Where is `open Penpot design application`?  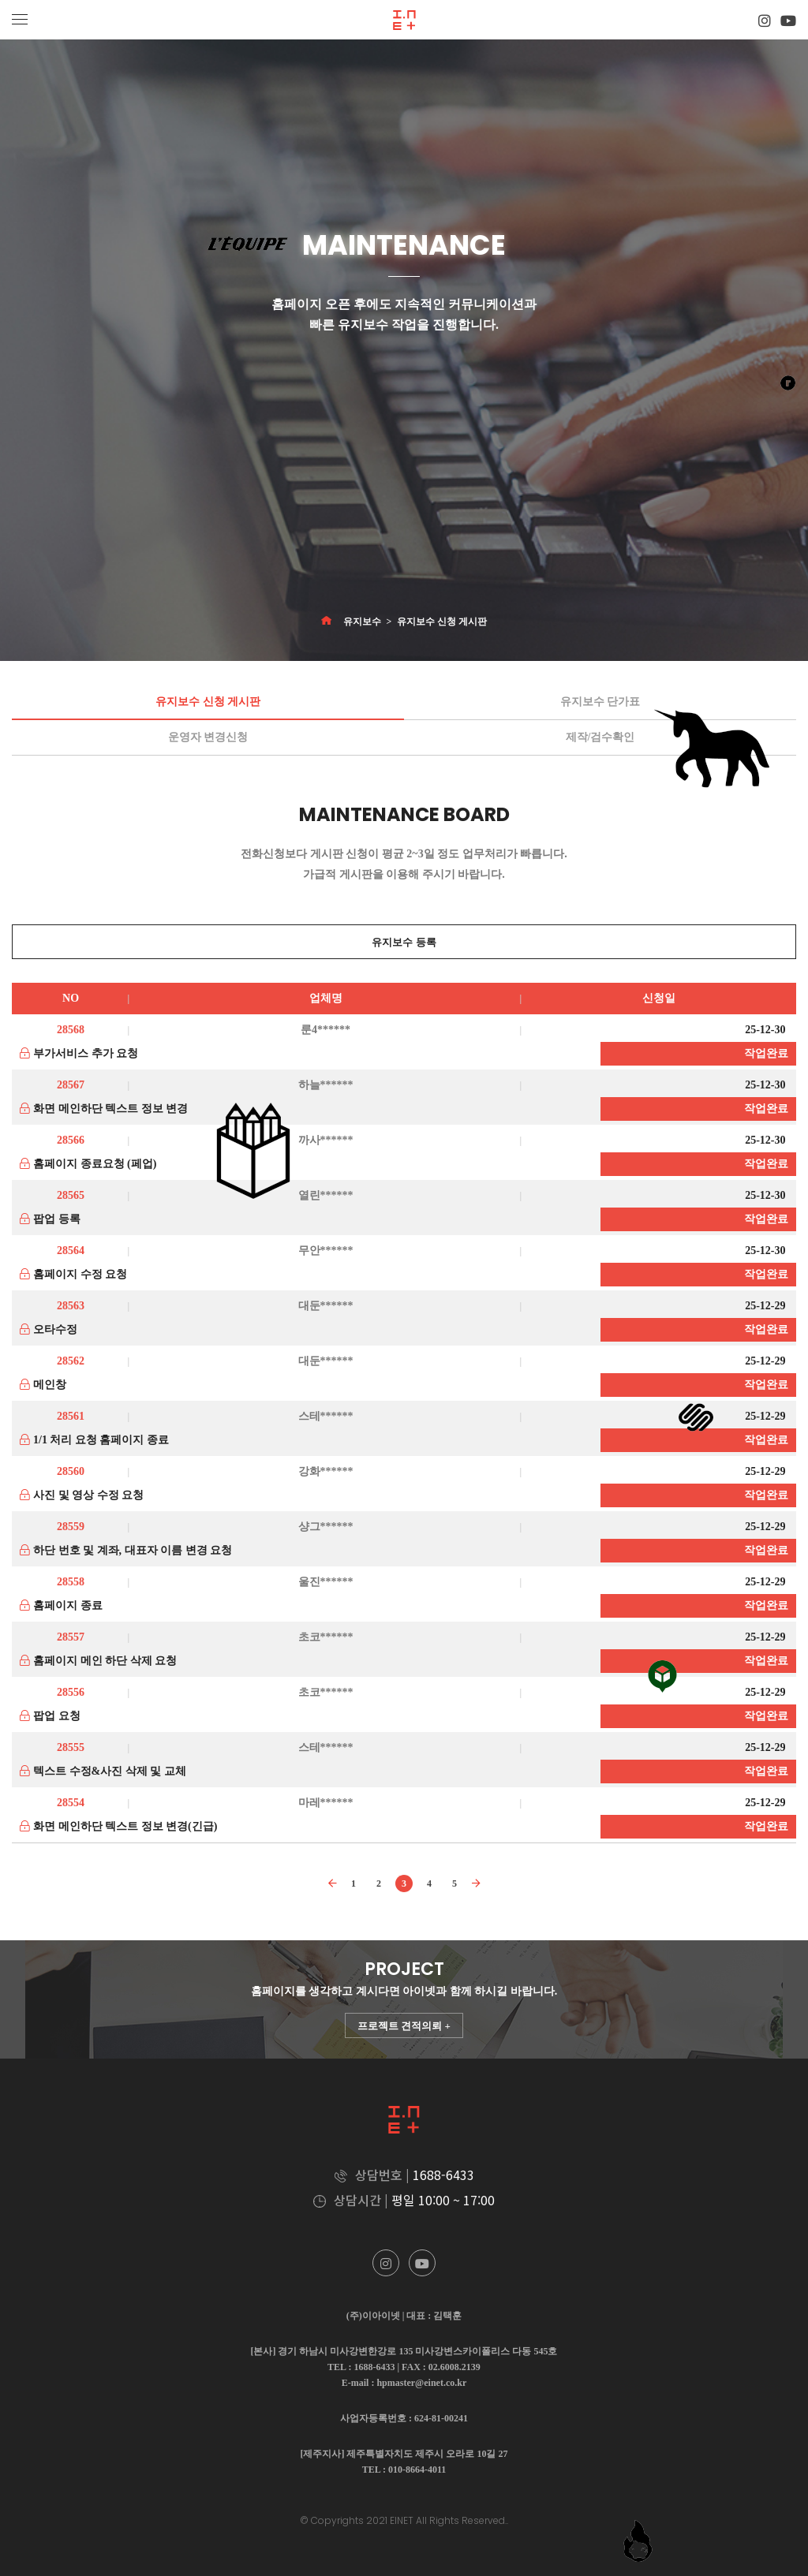
open Penpot design application is located at coordinates (253, 1151).